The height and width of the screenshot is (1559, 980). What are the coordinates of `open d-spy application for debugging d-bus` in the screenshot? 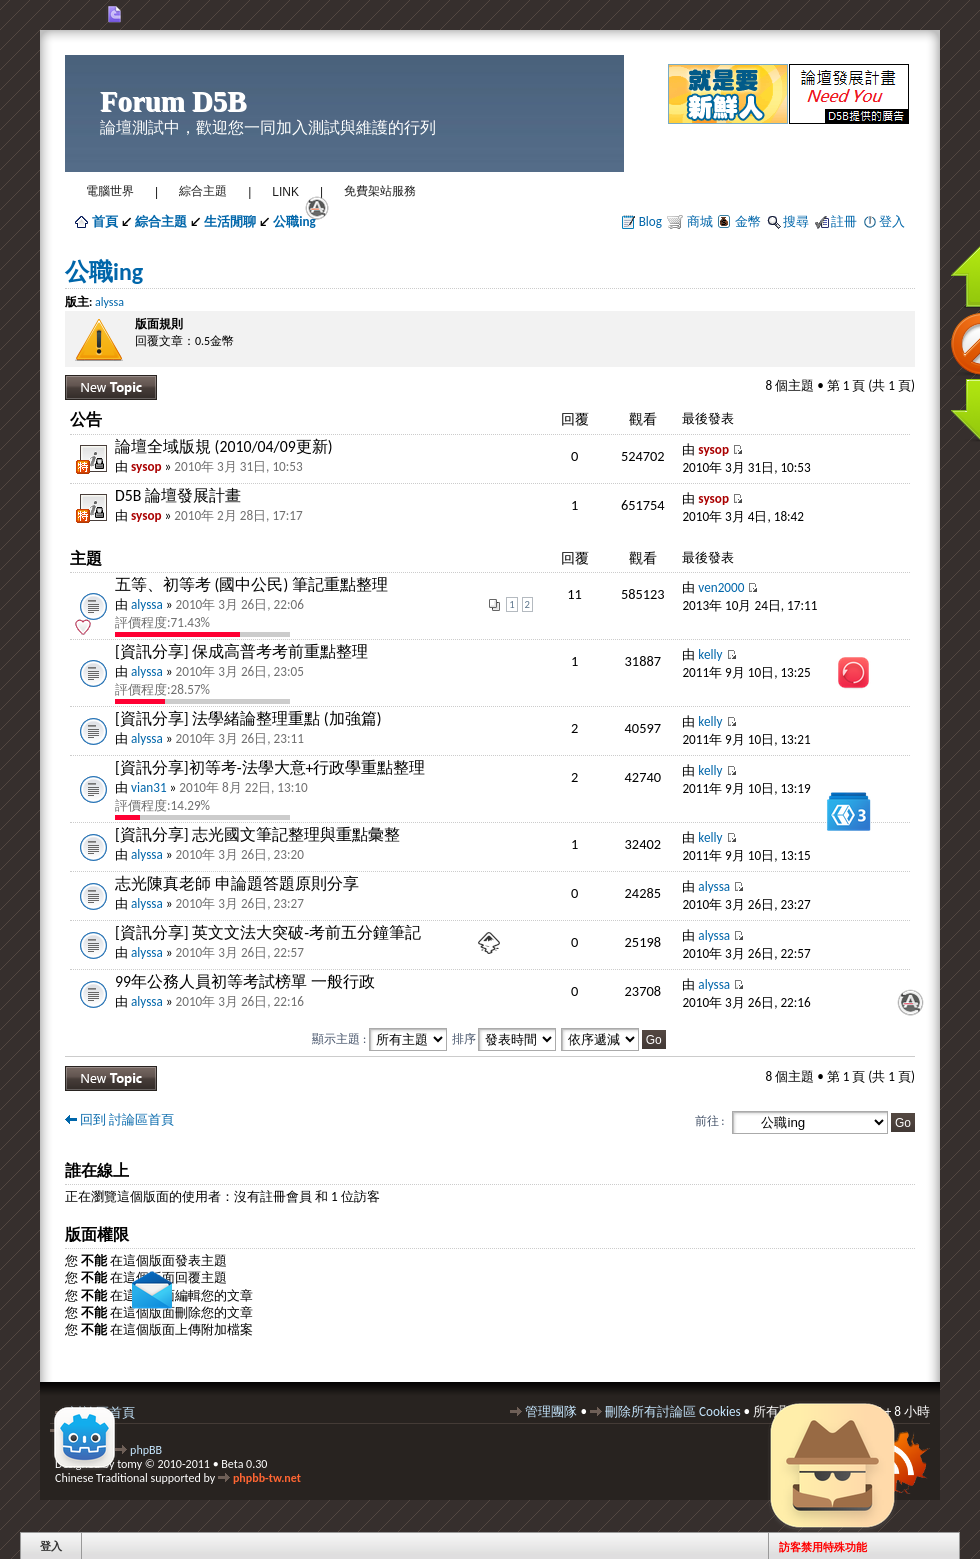 It's located at (832, 1465).